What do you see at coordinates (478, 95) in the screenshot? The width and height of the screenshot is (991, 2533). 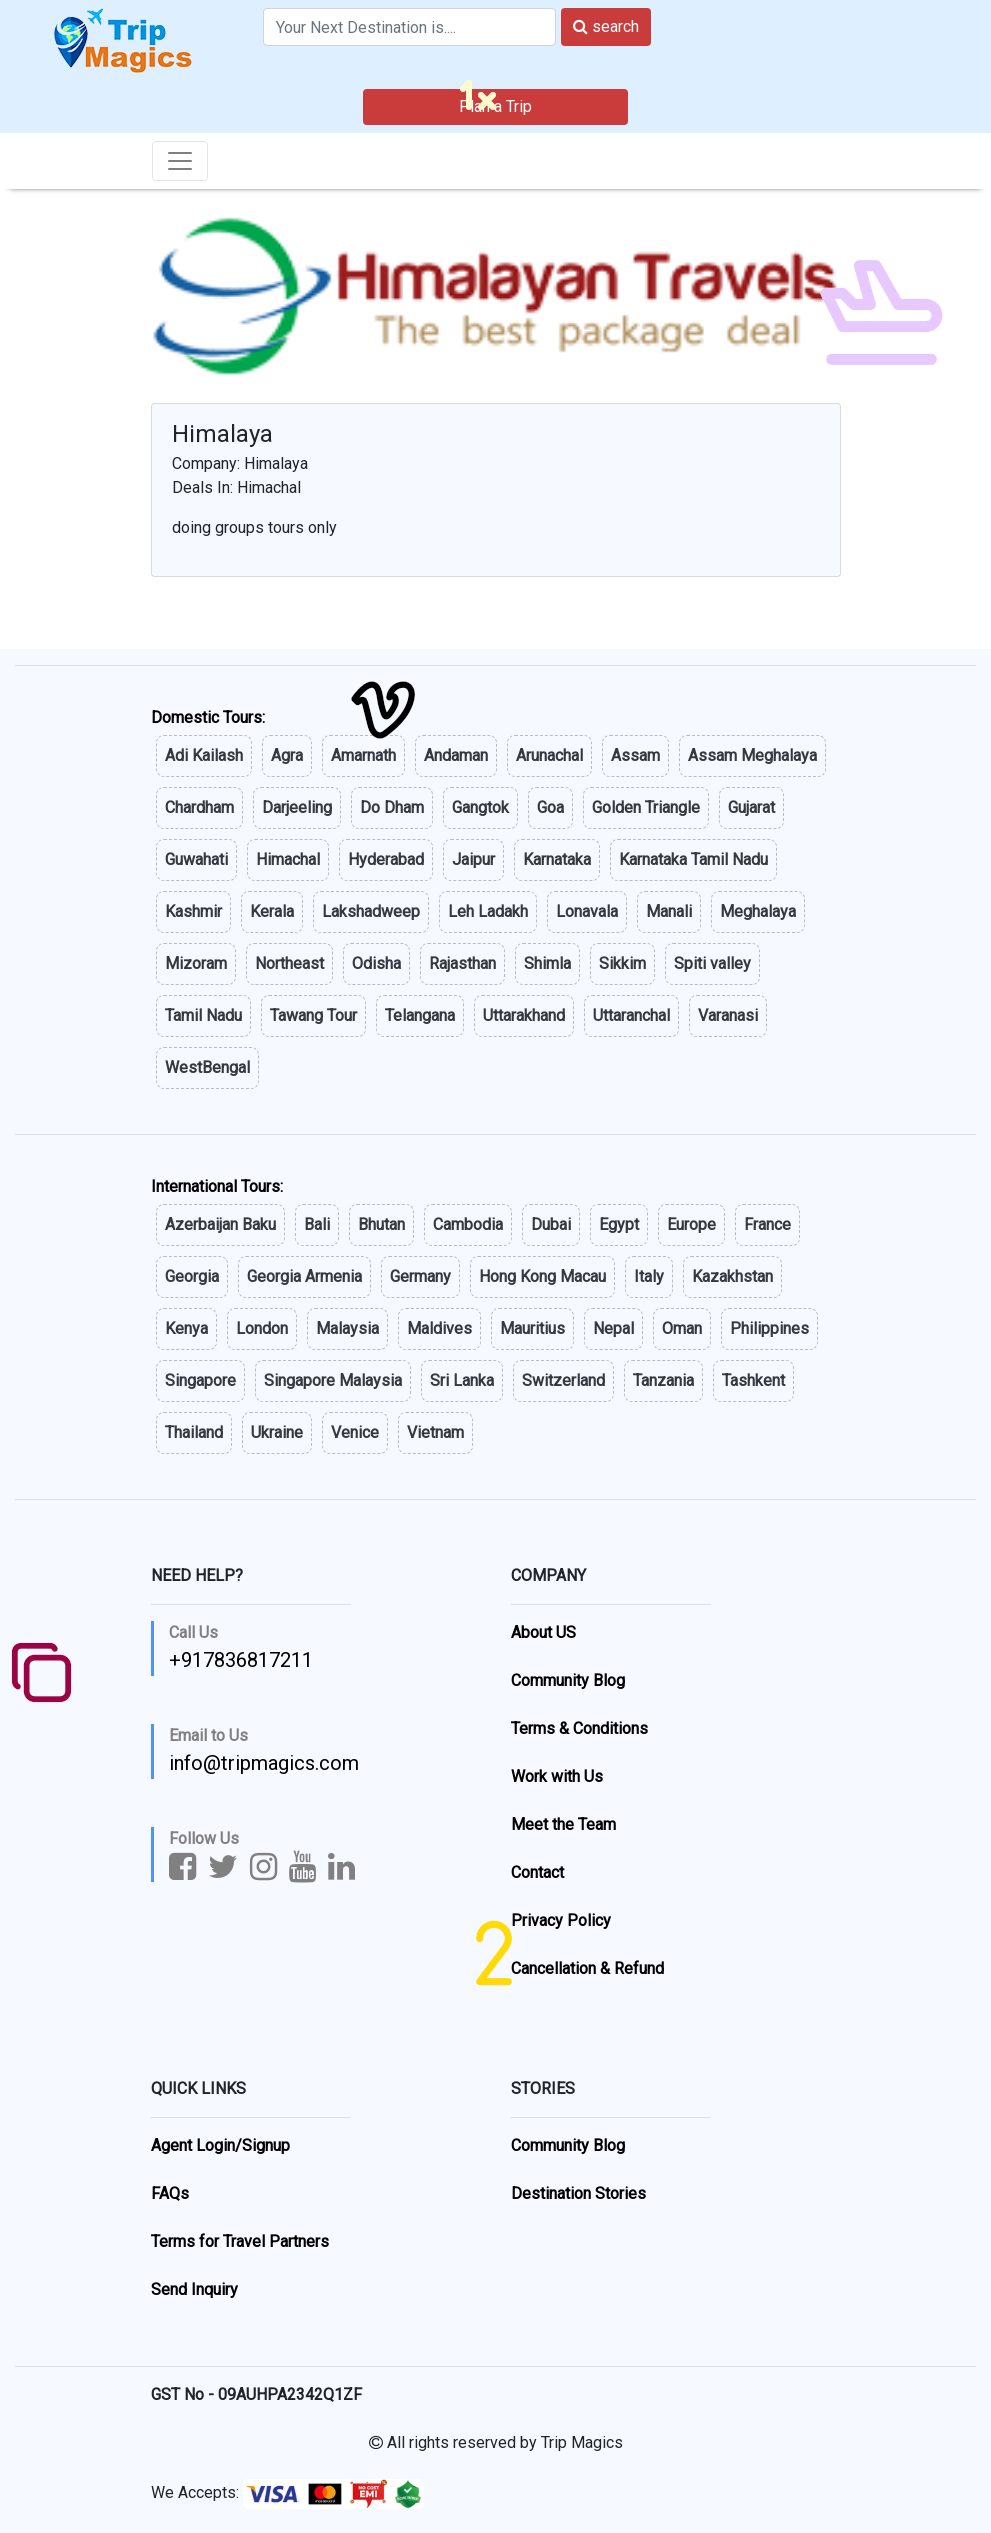 I see `set playback speed to 1x (normal speed)` at bounding box center [478, 95].